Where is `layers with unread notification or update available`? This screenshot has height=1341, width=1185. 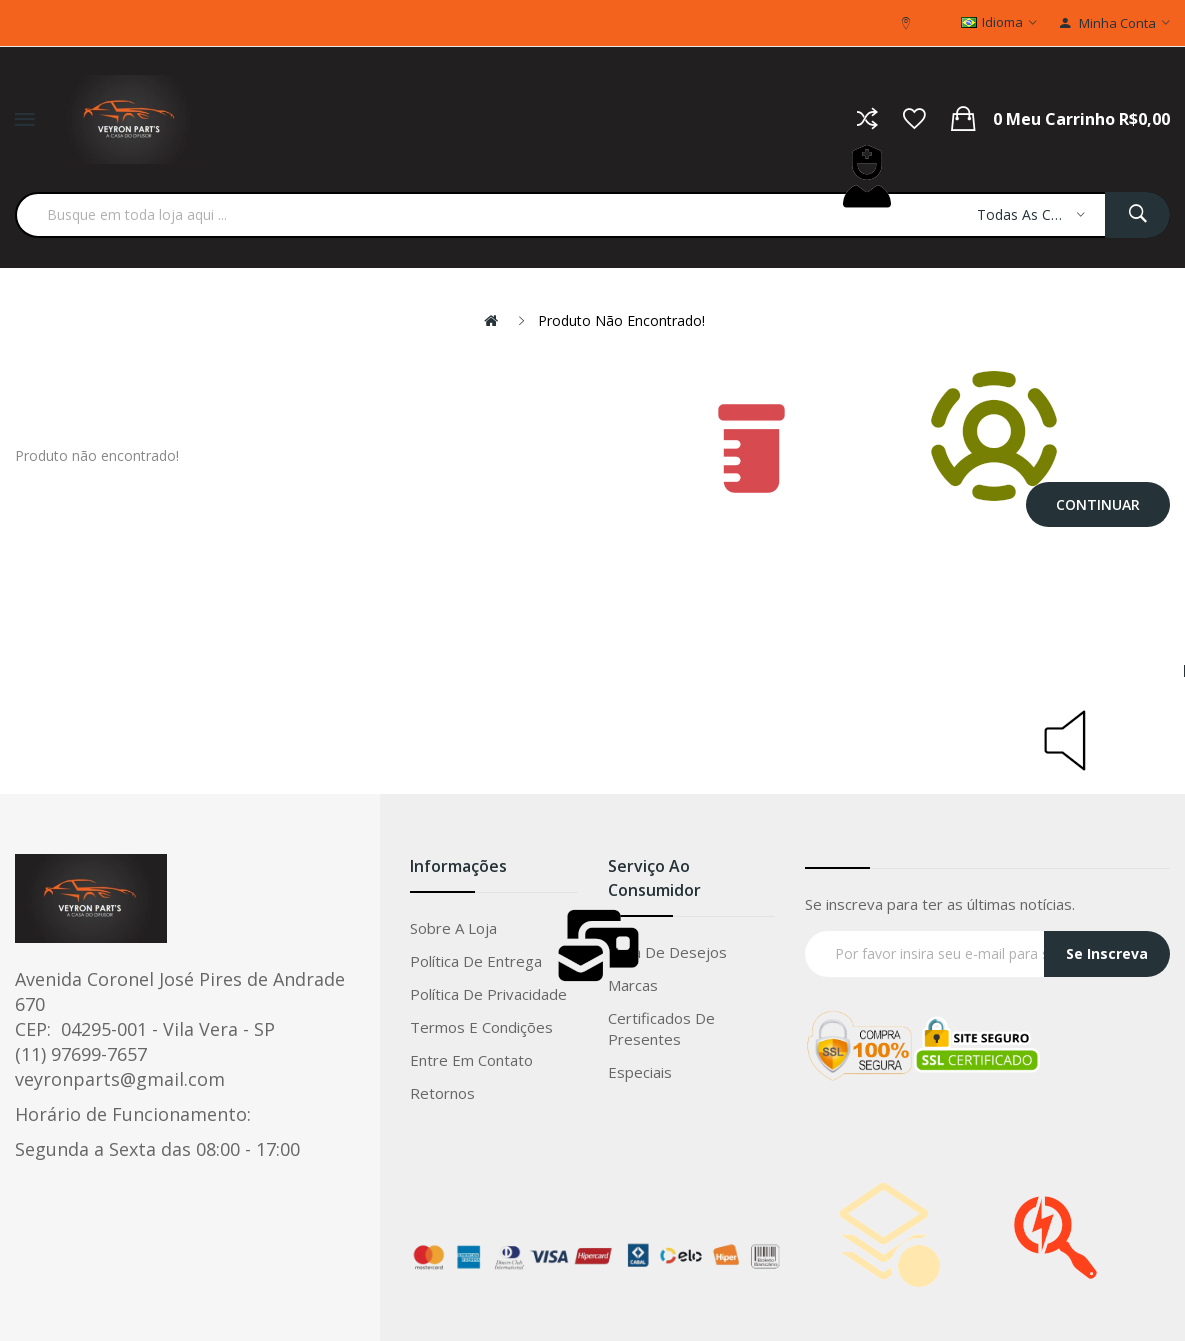
layers with unread notification or update available is located at coordinates (884, 1231).